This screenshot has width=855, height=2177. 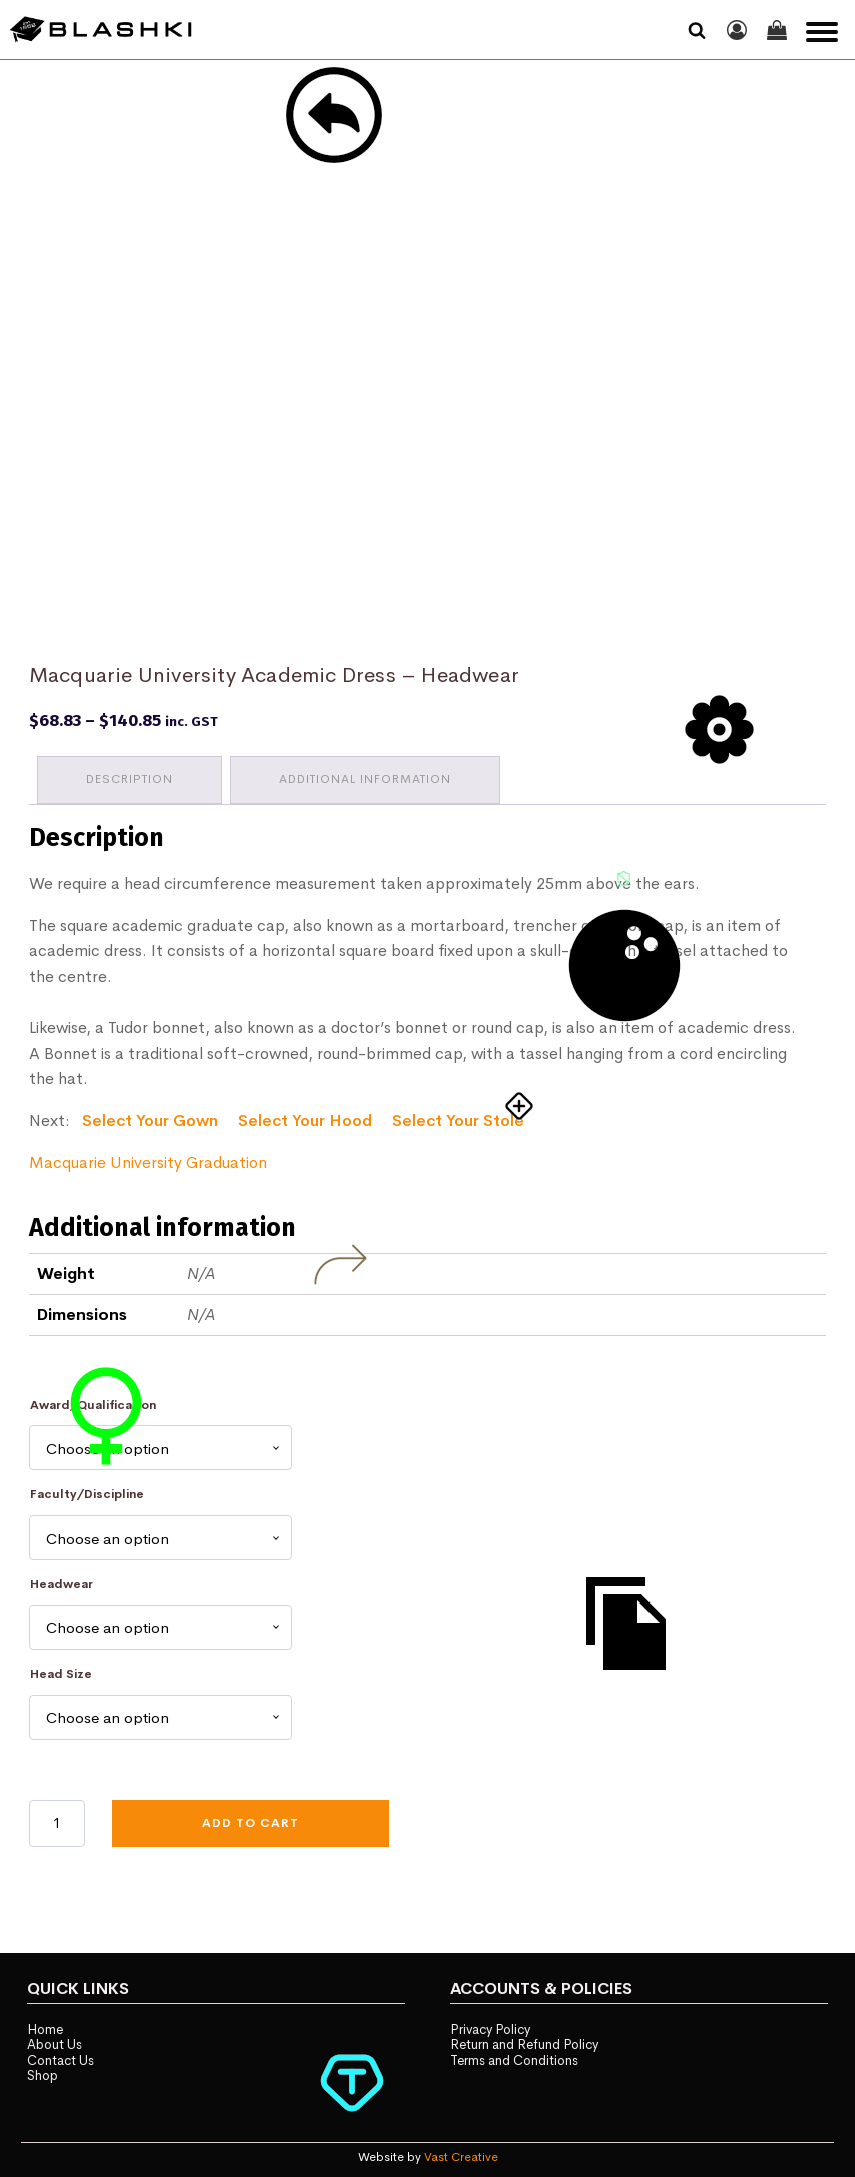 What do you see at coordinates (624, 965) in the screenshot?
I see `access bowling or sports games` at bounding box center [624, 965].